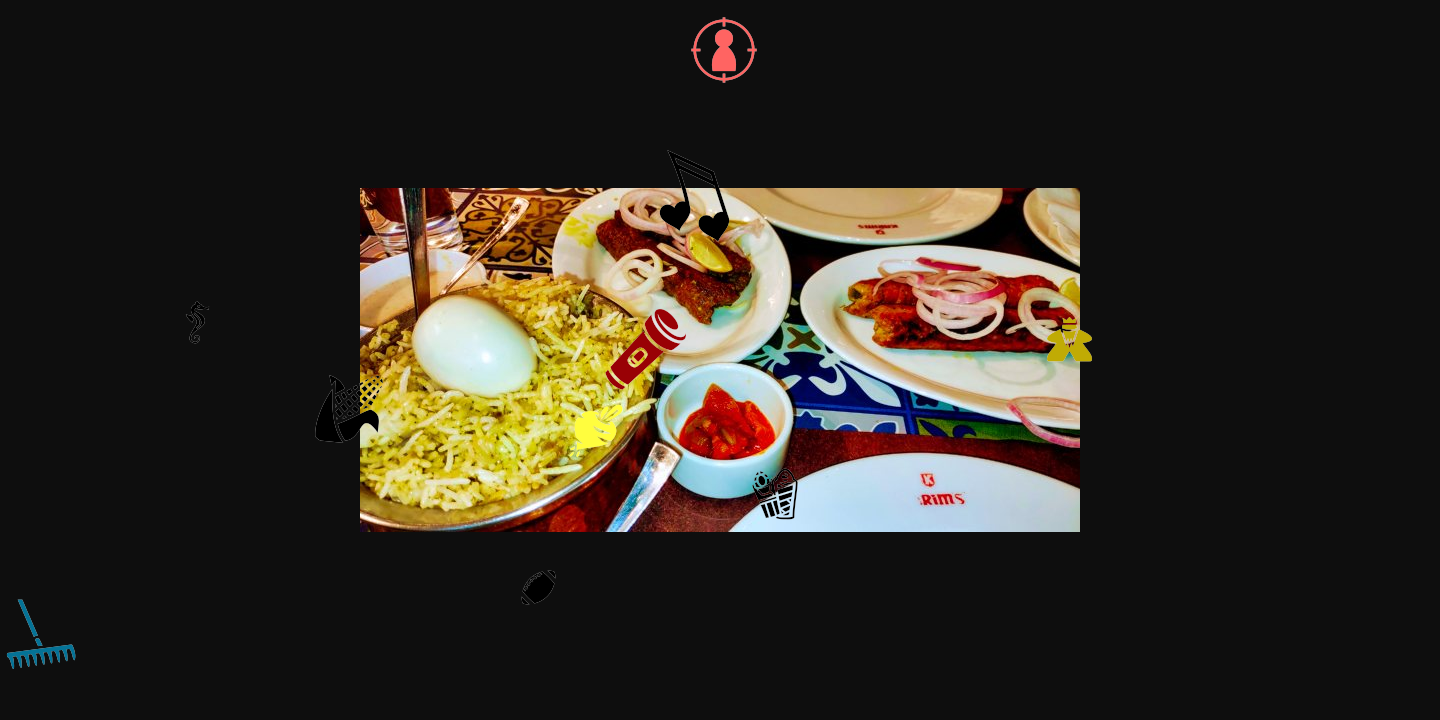  Describe the element at coordinates (724, 50) in the screenshot. I see `target or focus on a specific user` at that location.